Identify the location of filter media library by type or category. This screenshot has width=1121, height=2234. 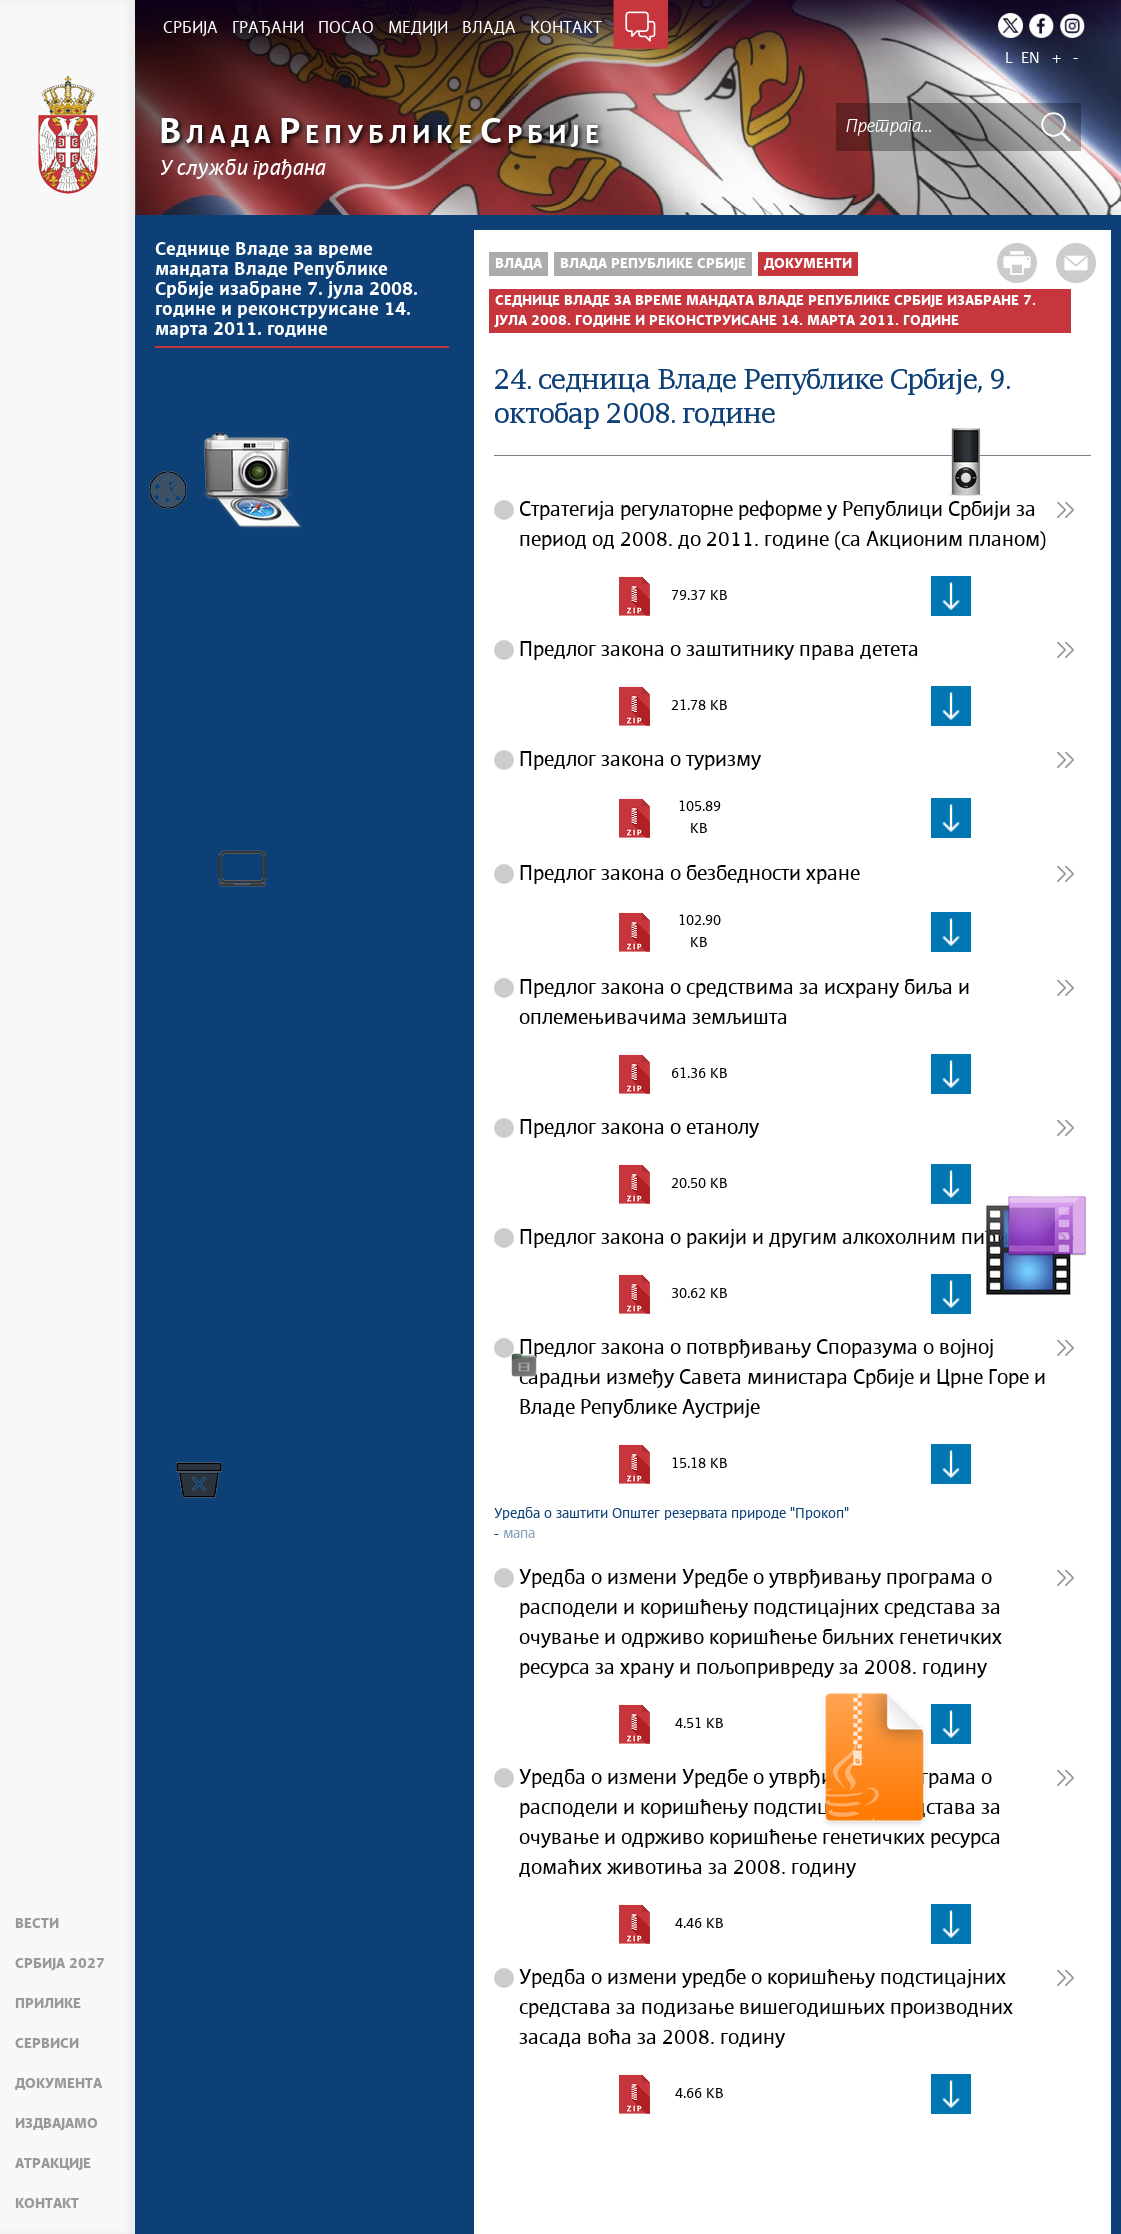
(1036, 1245).